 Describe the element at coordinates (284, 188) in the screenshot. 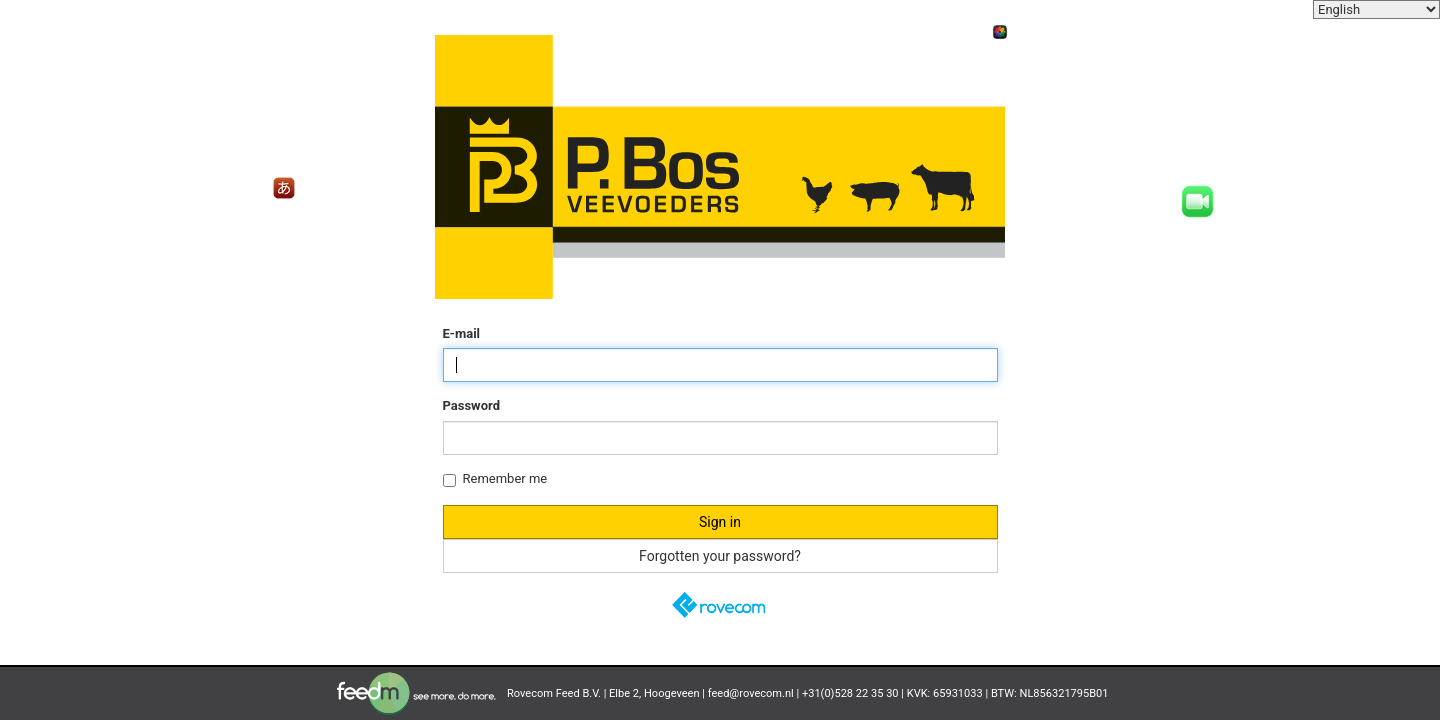

I see `open JapaChar app for learning Japanese characters` at that location.